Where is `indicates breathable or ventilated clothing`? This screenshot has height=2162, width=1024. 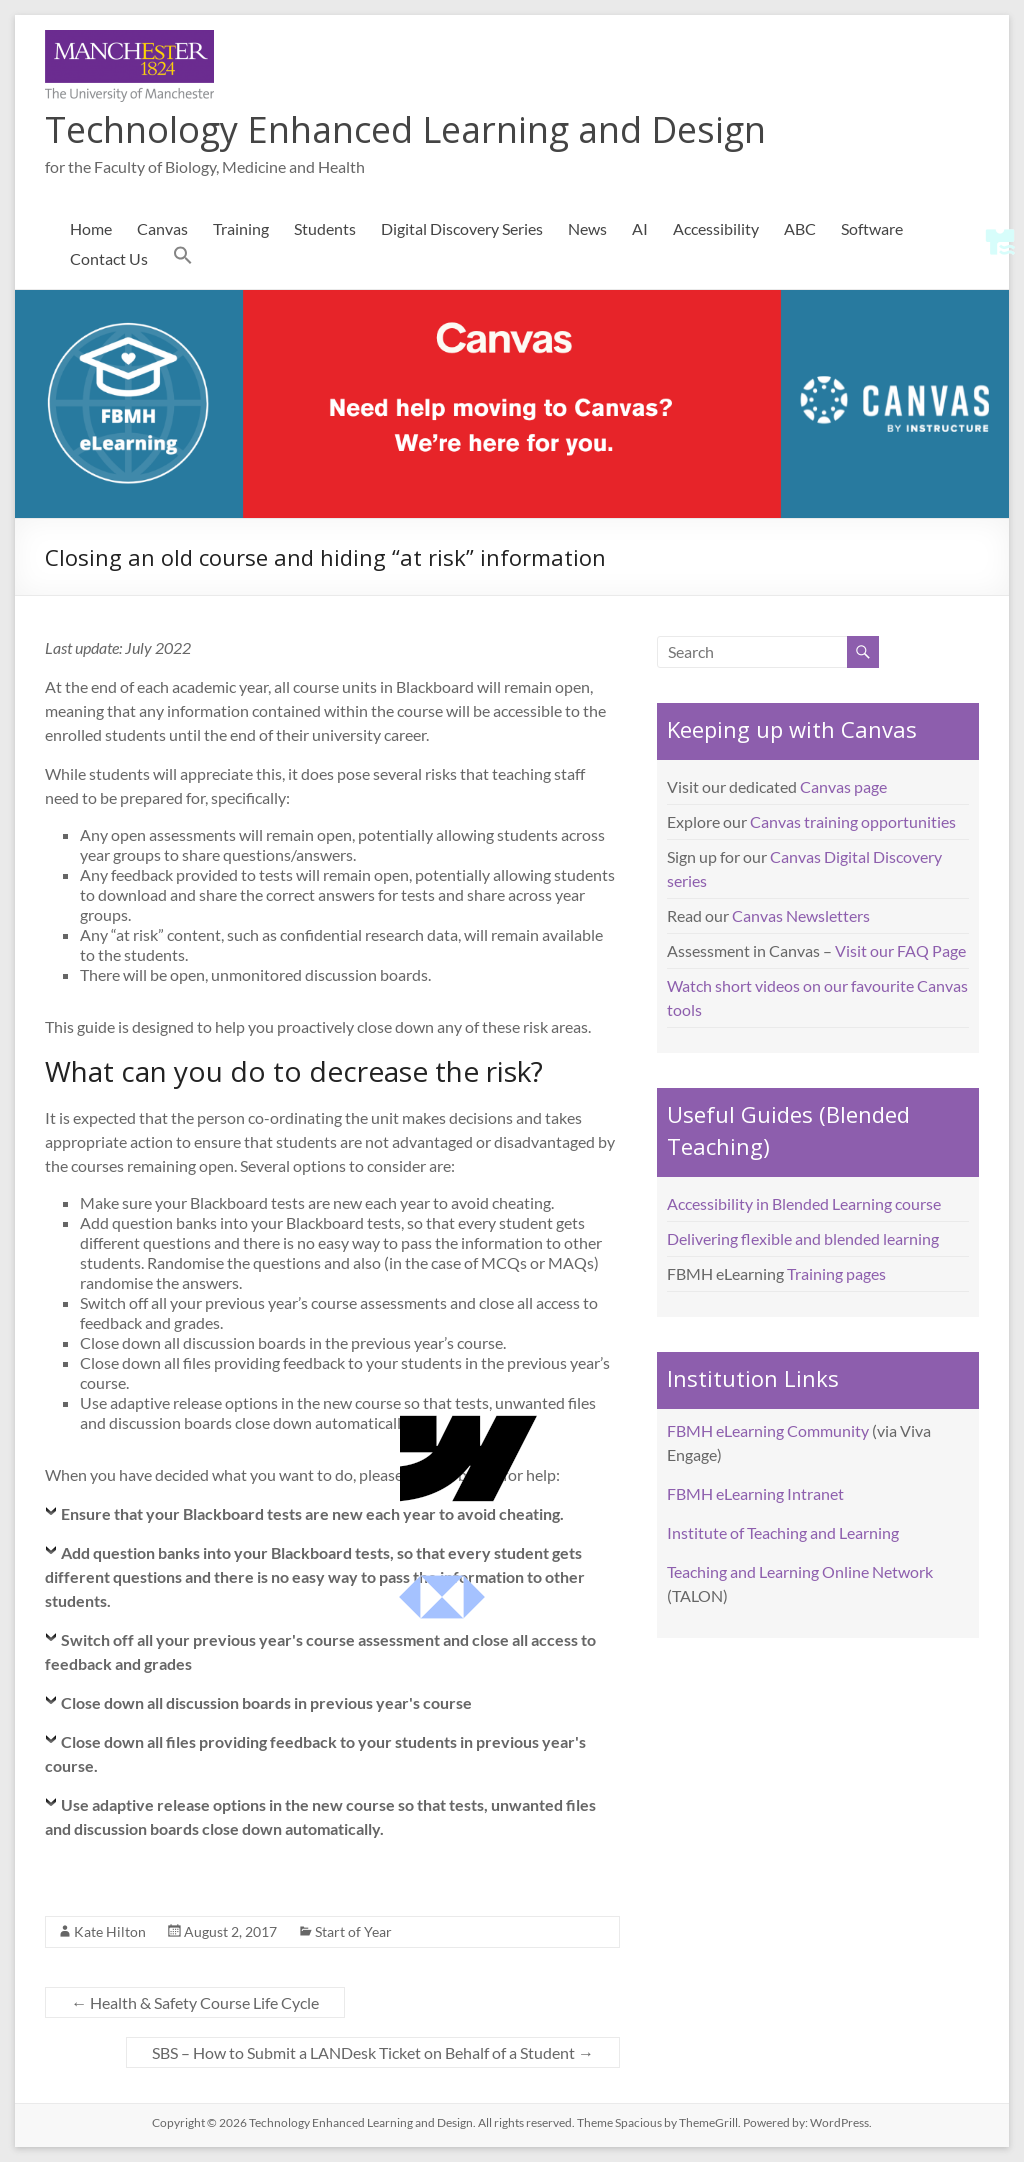 indicates breathable or ventilated clothing is located at coordinates (1000, 242).